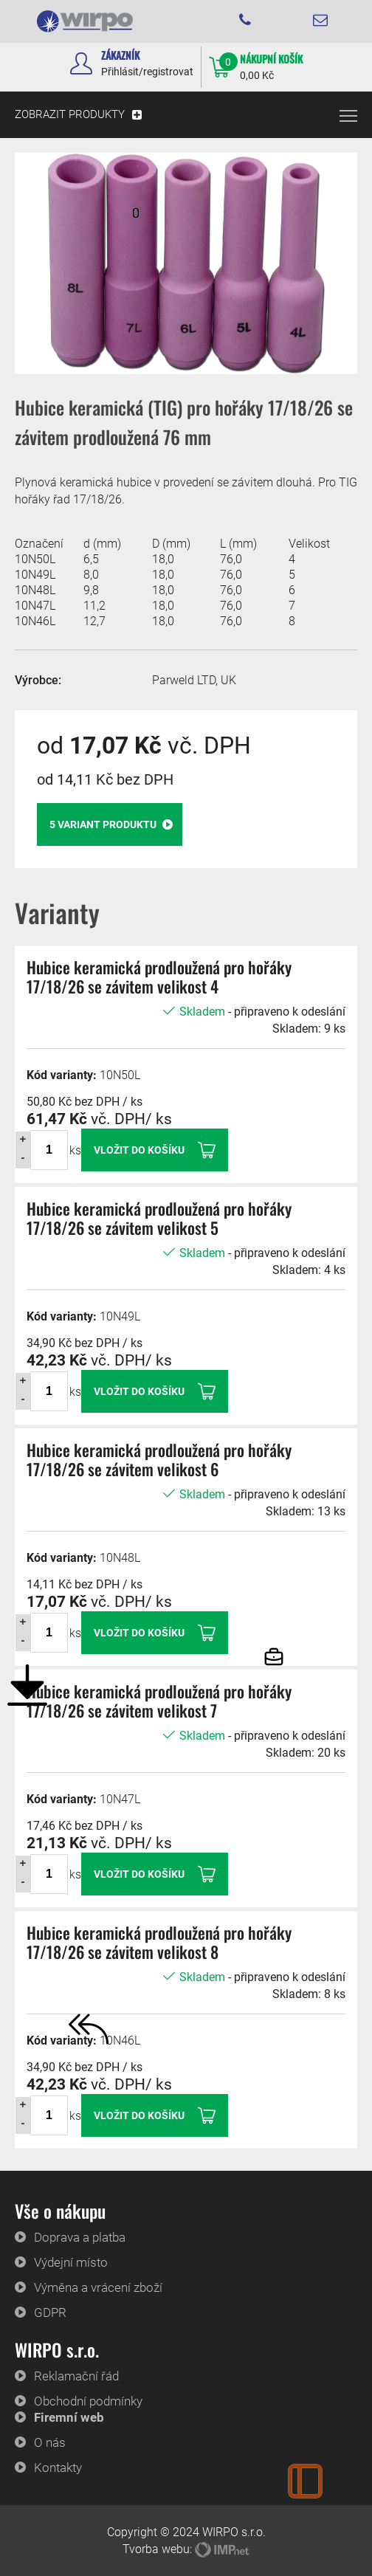  Describe the element at coordinates (136, 213) in the screenshot. I see `set exposure compensation to zero` at that location.